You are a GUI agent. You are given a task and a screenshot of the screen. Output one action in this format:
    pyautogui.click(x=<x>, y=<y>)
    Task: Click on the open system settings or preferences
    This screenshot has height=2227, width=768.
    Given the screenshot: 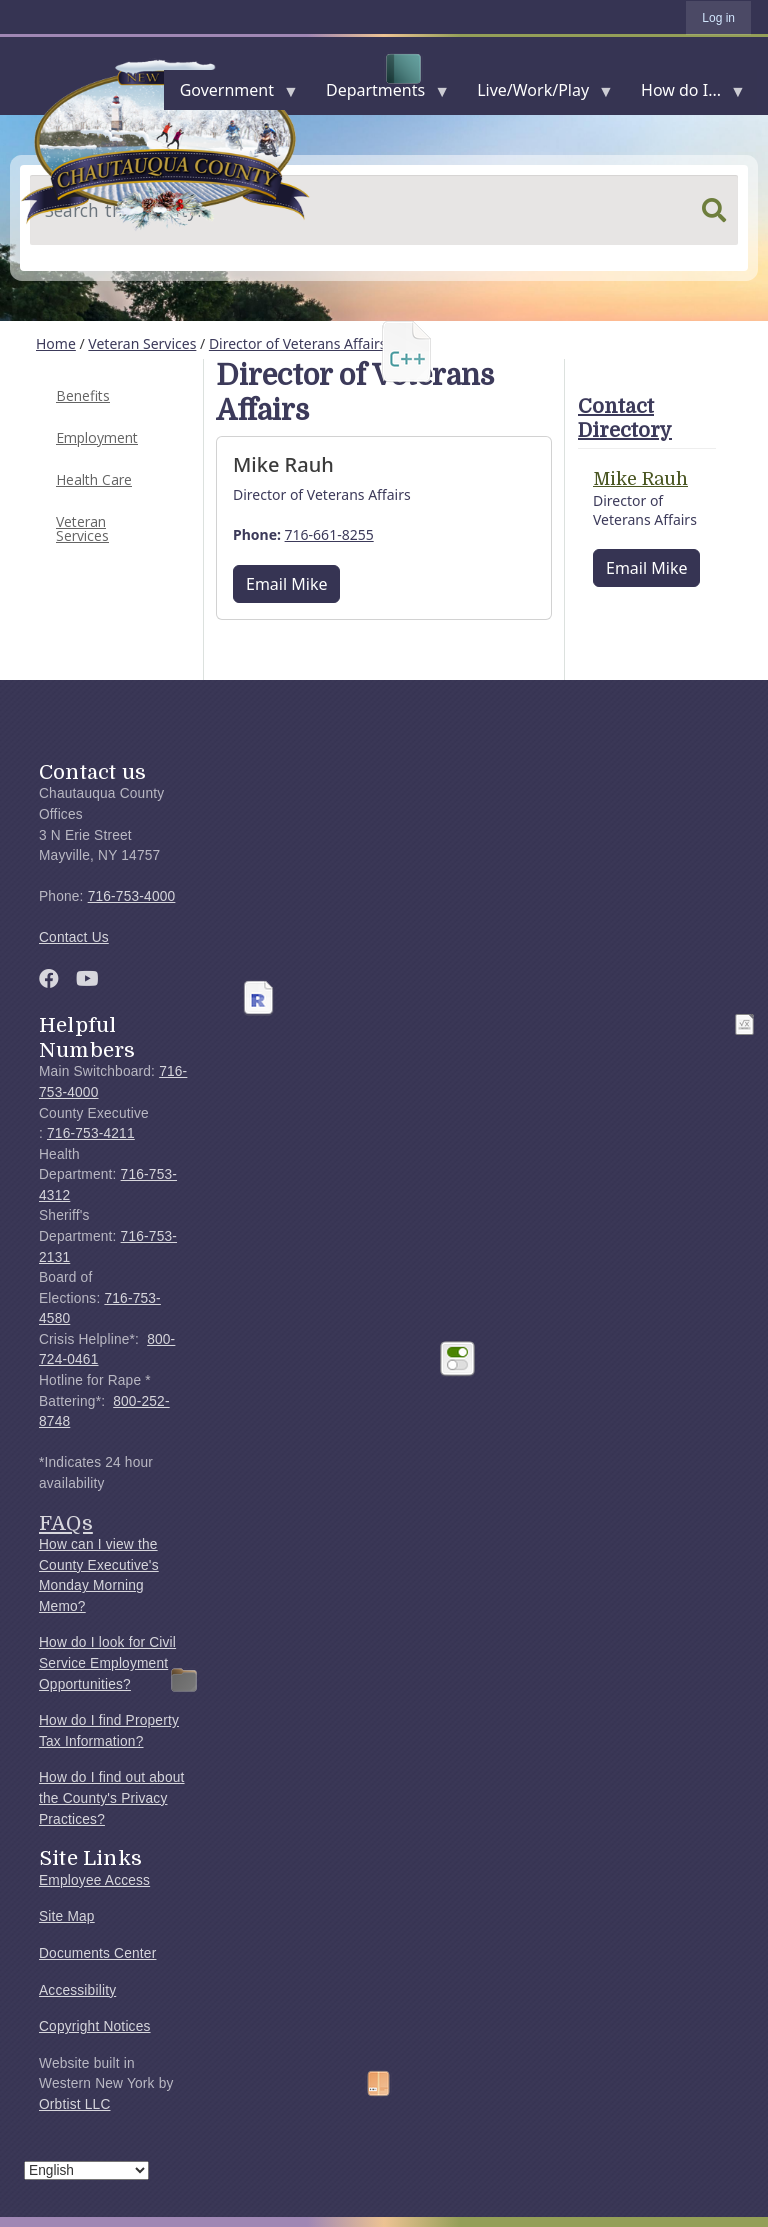 What is the action you would take?
    pyautogui.click(x=457, y=1358)
    